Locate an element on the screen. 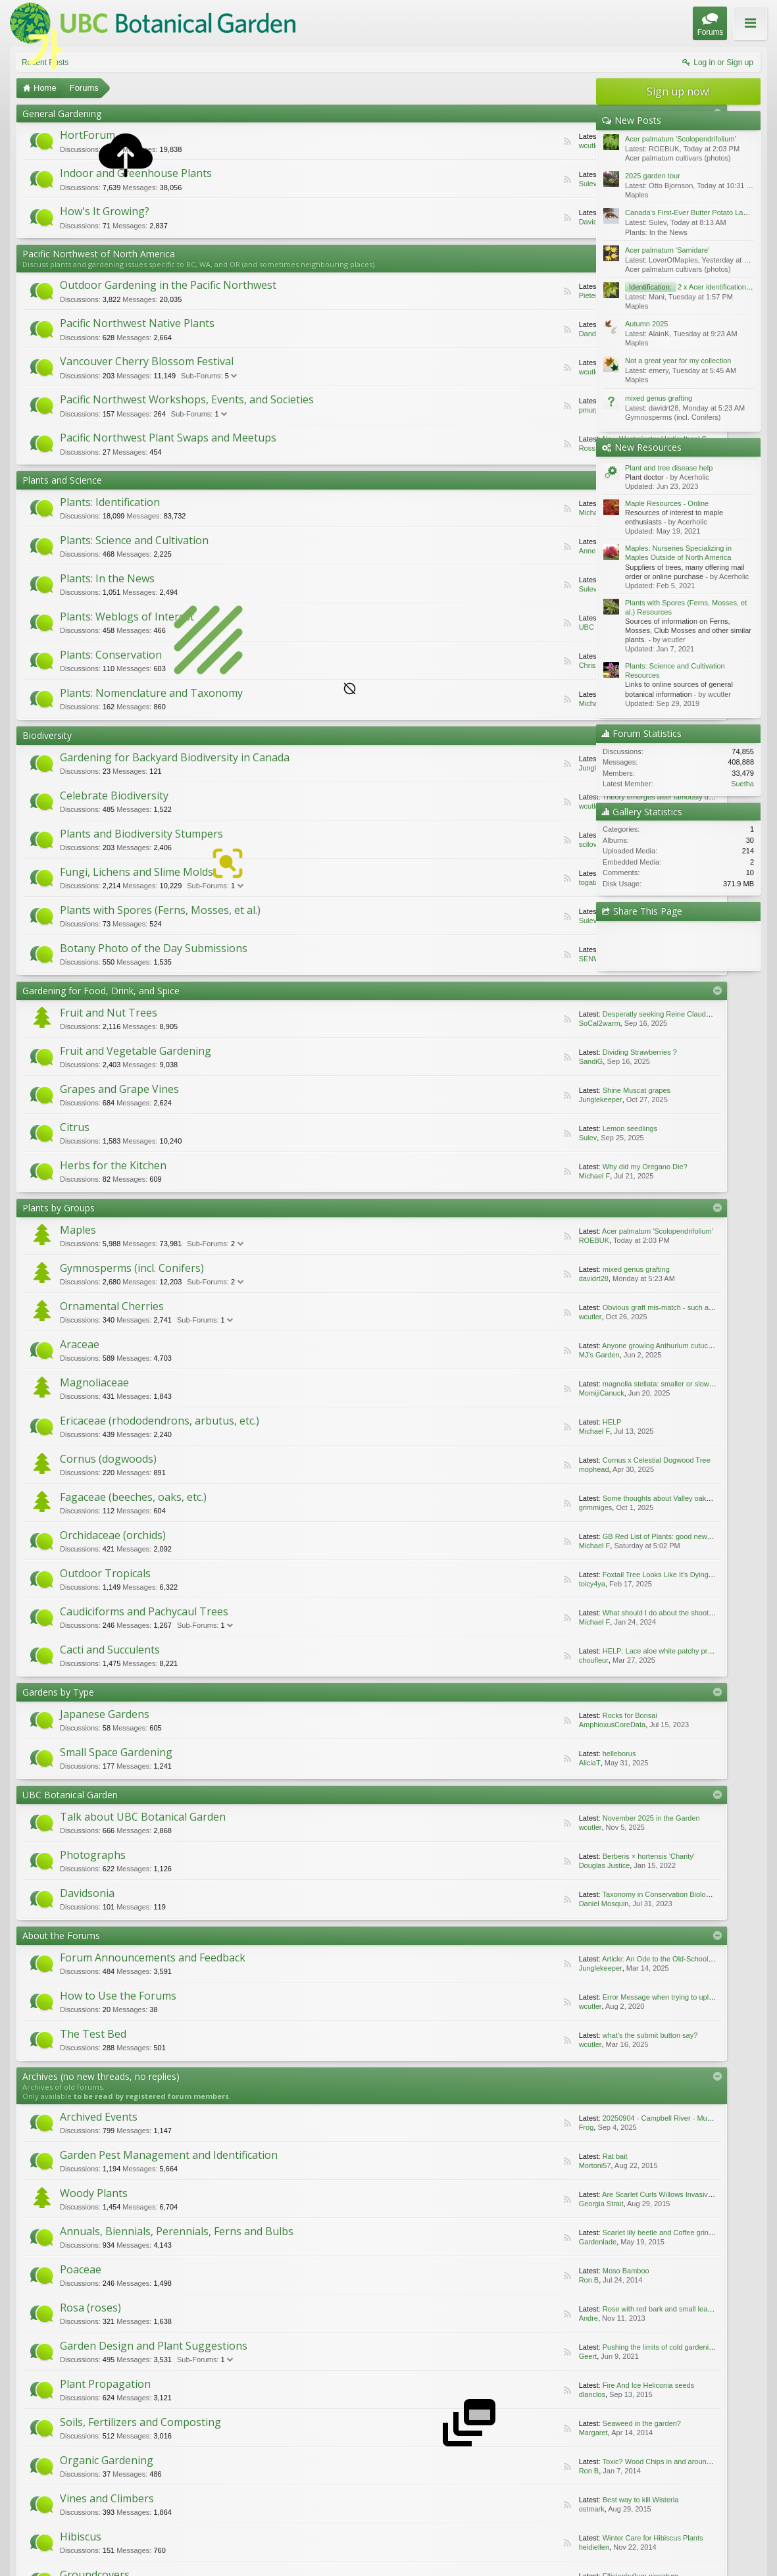 The width and height of the screenshot is (777, 2576). do not dry clean this item is located at coordinates (349, 688).